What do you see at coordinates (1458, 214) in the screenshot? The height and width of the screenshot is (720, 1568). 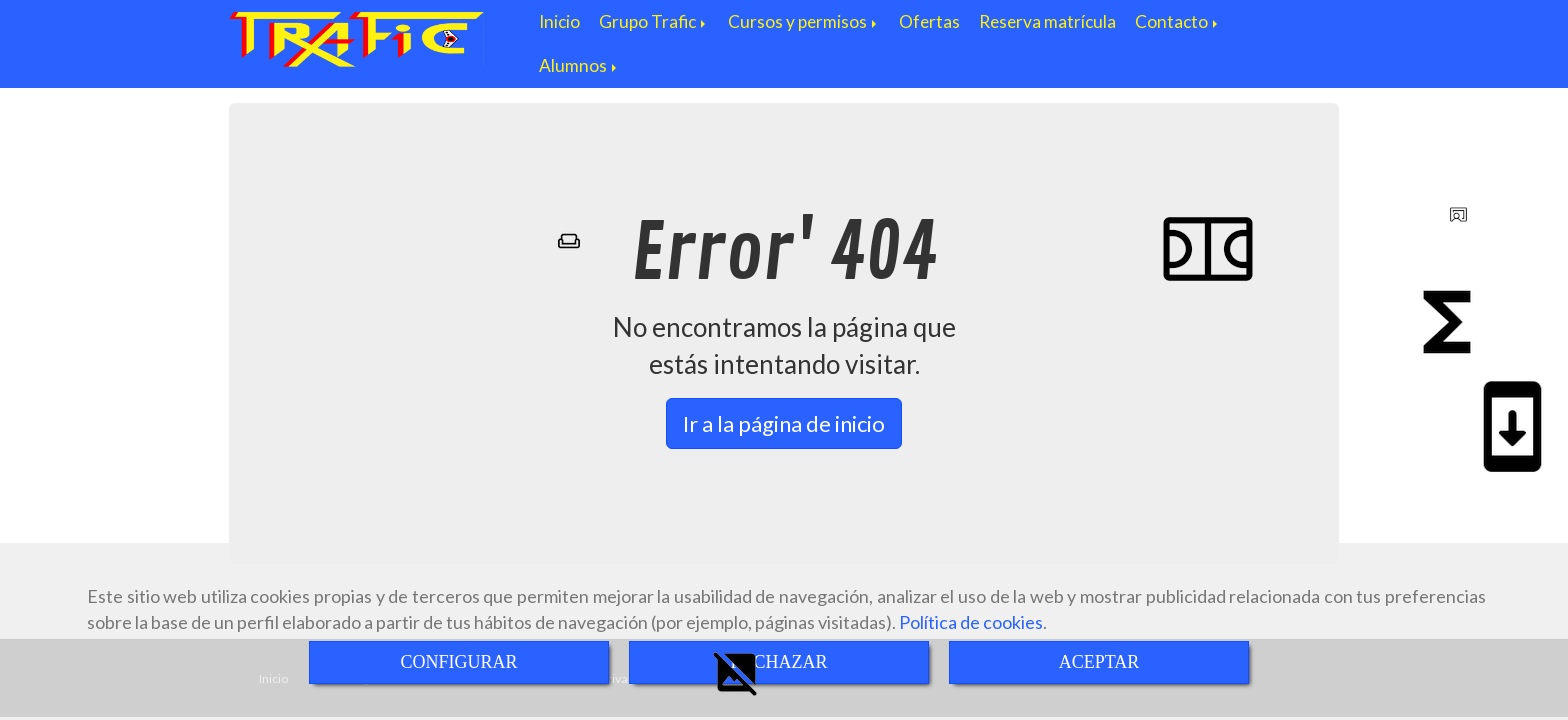 I see `access teaching or presentation tools` at bounding box center [1458, 214].